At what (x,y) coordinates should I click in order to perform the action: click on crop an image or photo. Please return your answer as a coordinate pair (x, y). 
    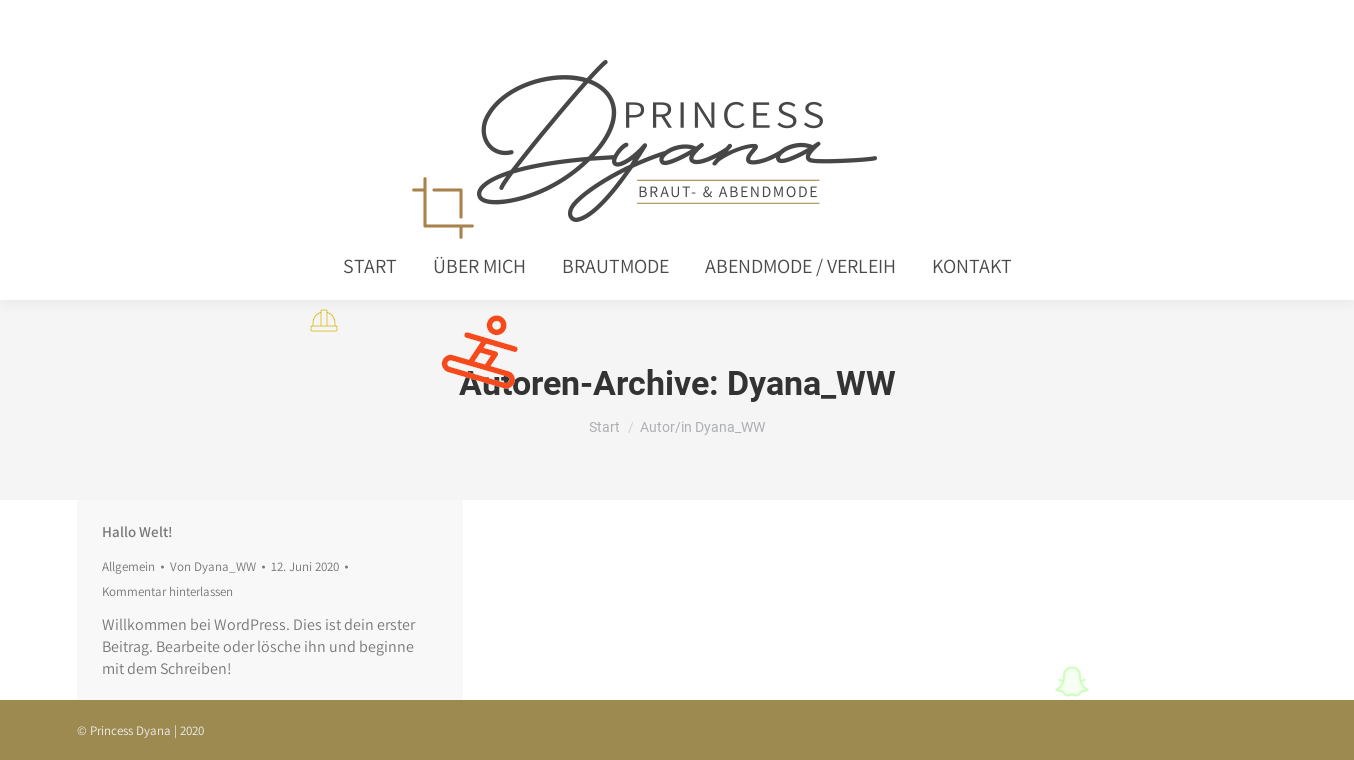
    Looking at the image, I should click on (443, 208).